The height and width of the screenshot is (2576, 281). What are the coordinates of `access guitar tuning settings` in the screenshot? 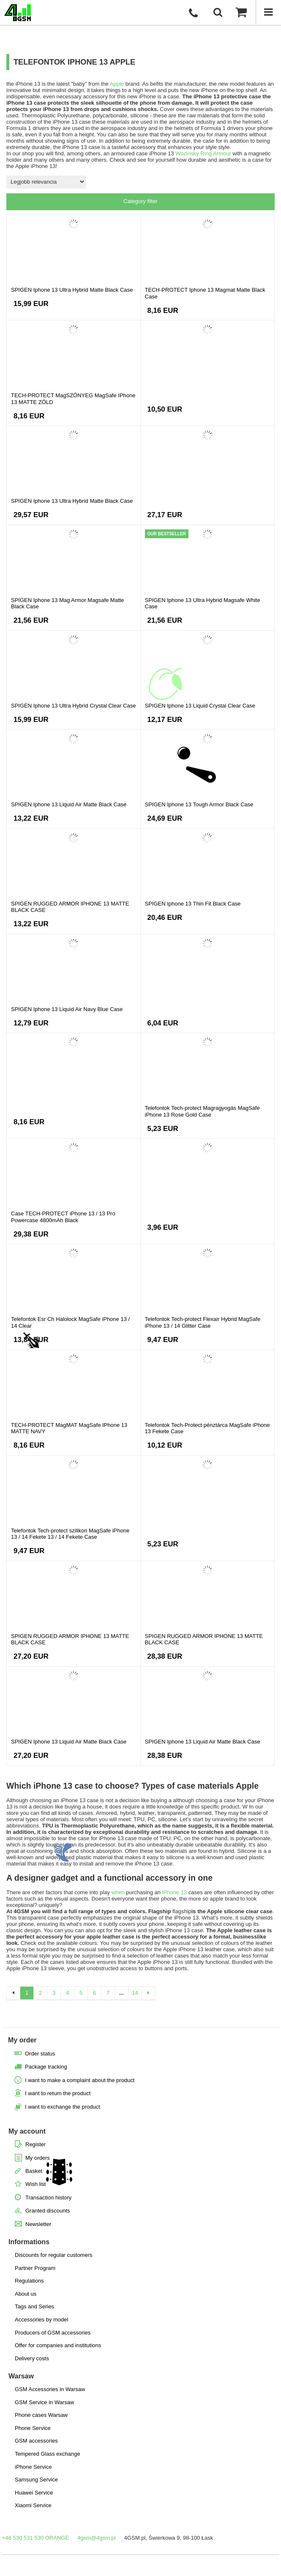 It's located at (59, 2172).